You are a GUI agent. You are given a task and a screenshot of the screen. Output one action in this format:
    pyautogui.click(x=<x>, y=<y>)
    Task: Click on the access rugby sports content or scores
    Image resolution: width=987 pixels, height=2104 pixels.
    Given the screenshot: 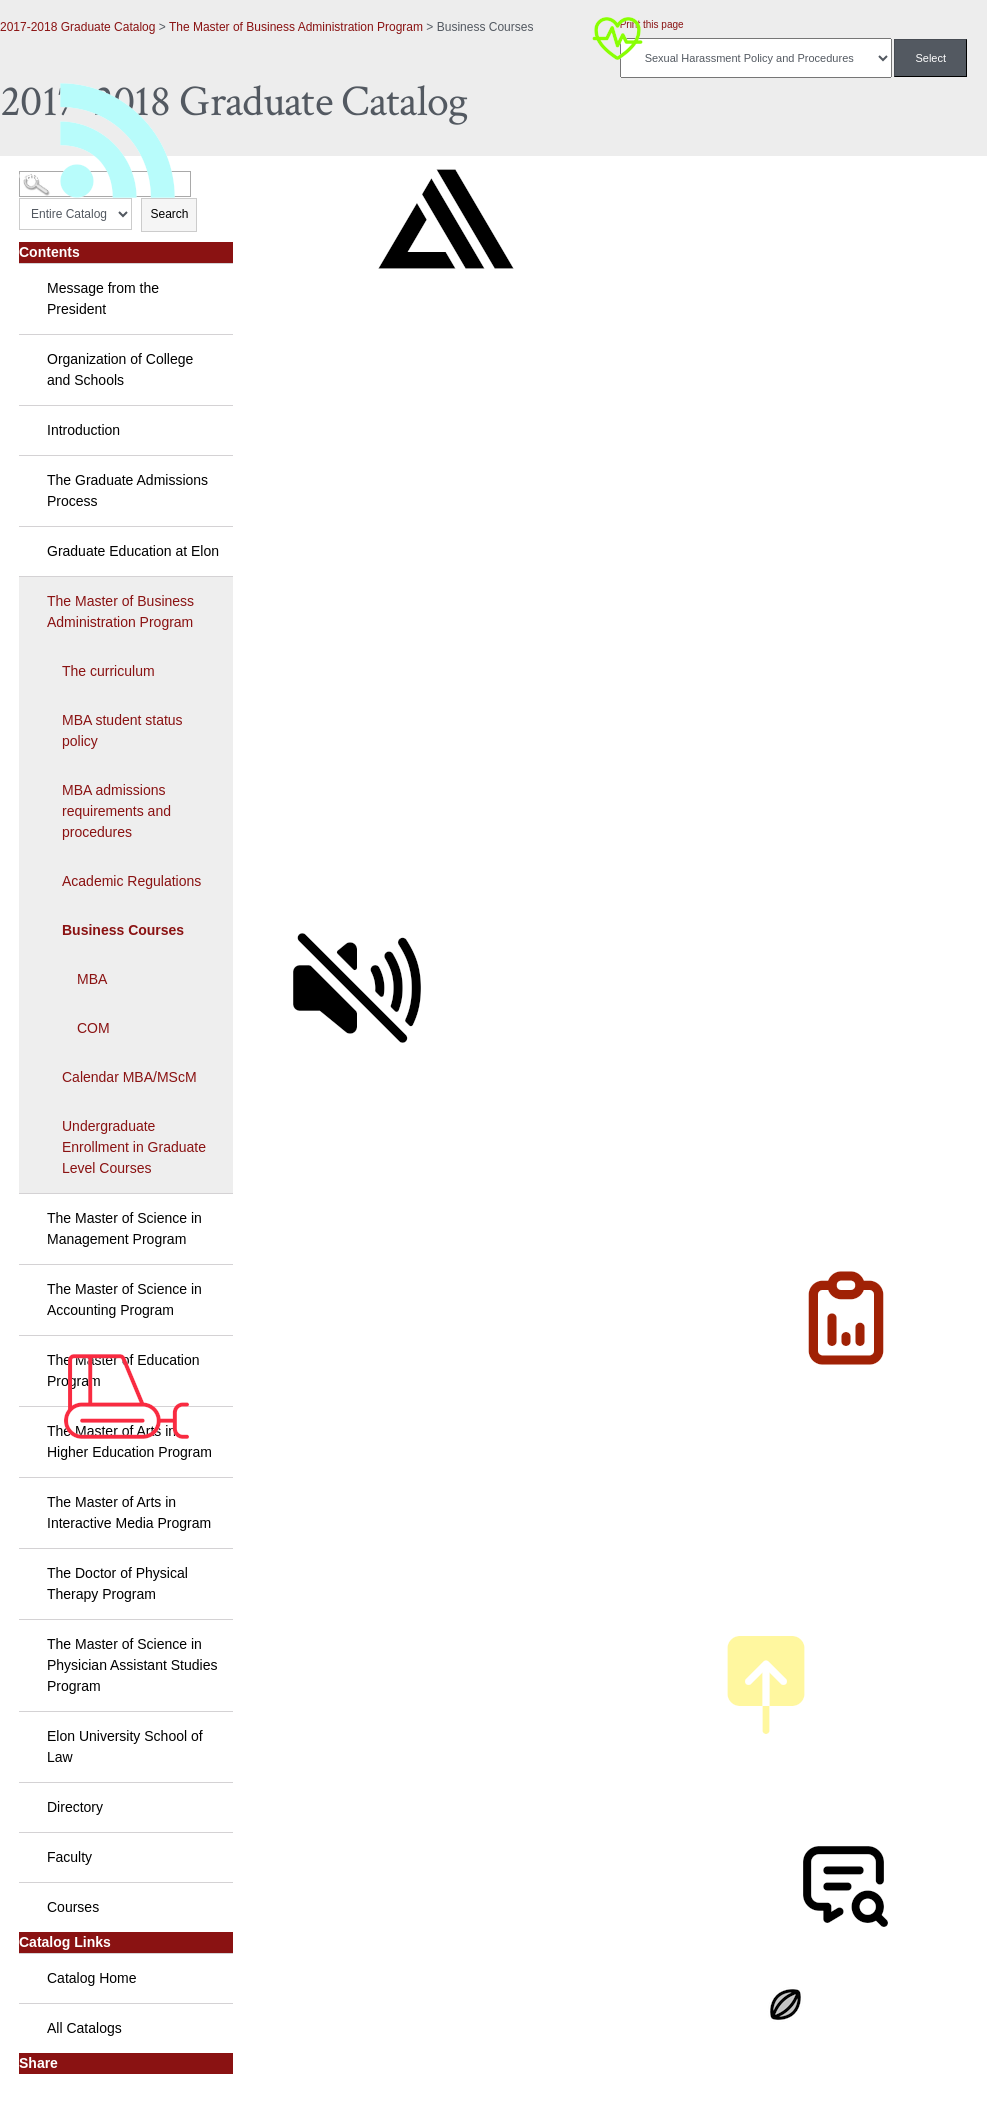 What is the action you would take?
    pyautogui.click(x=785, y=2004)
    